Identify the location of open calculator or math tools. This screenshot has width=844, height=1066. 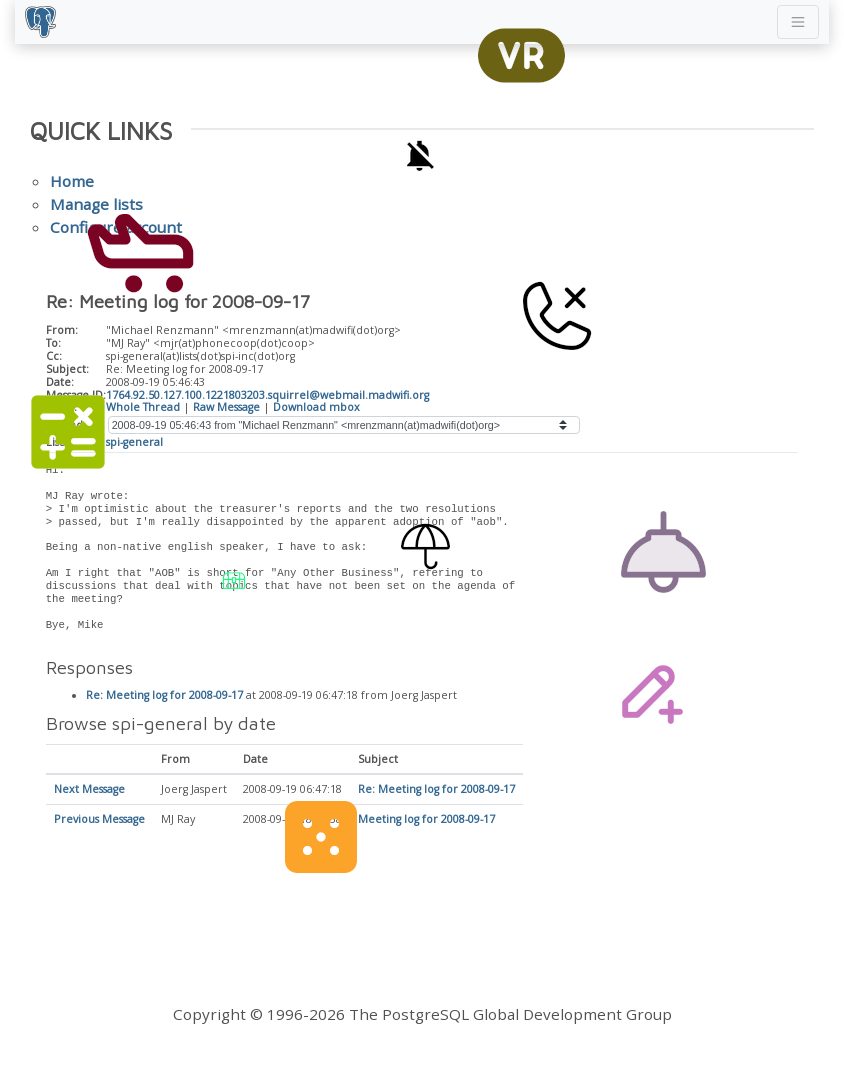
(68, 432).